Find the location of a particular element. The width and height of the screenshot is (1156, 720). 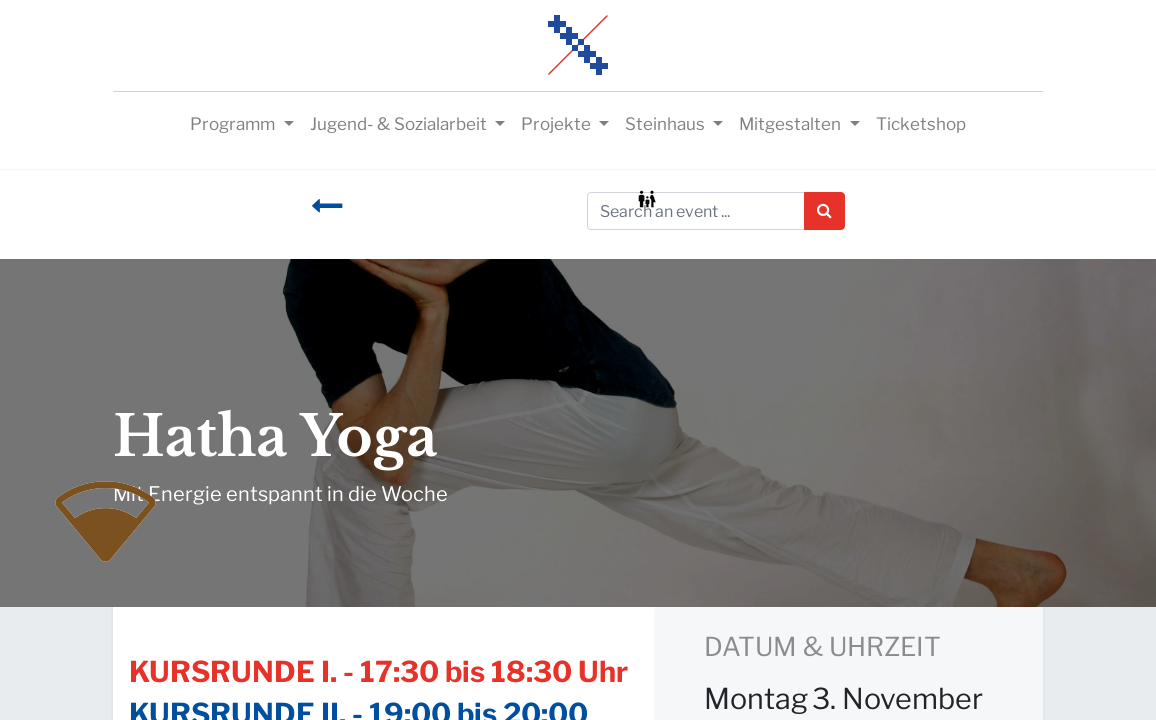

indicates moderate wifi signal strength is located at coordinates (105, 521).